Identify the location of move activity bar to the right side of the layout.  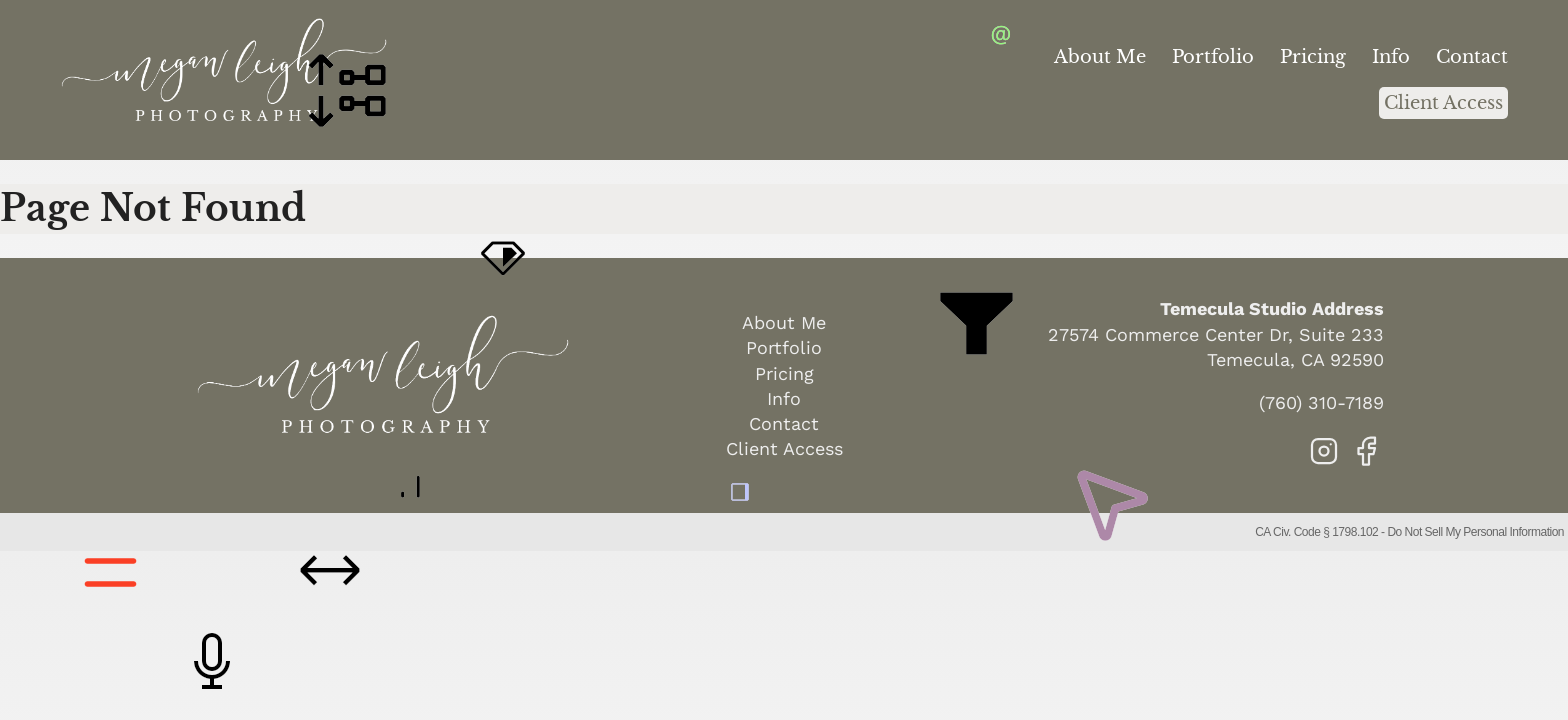
(740, 492).